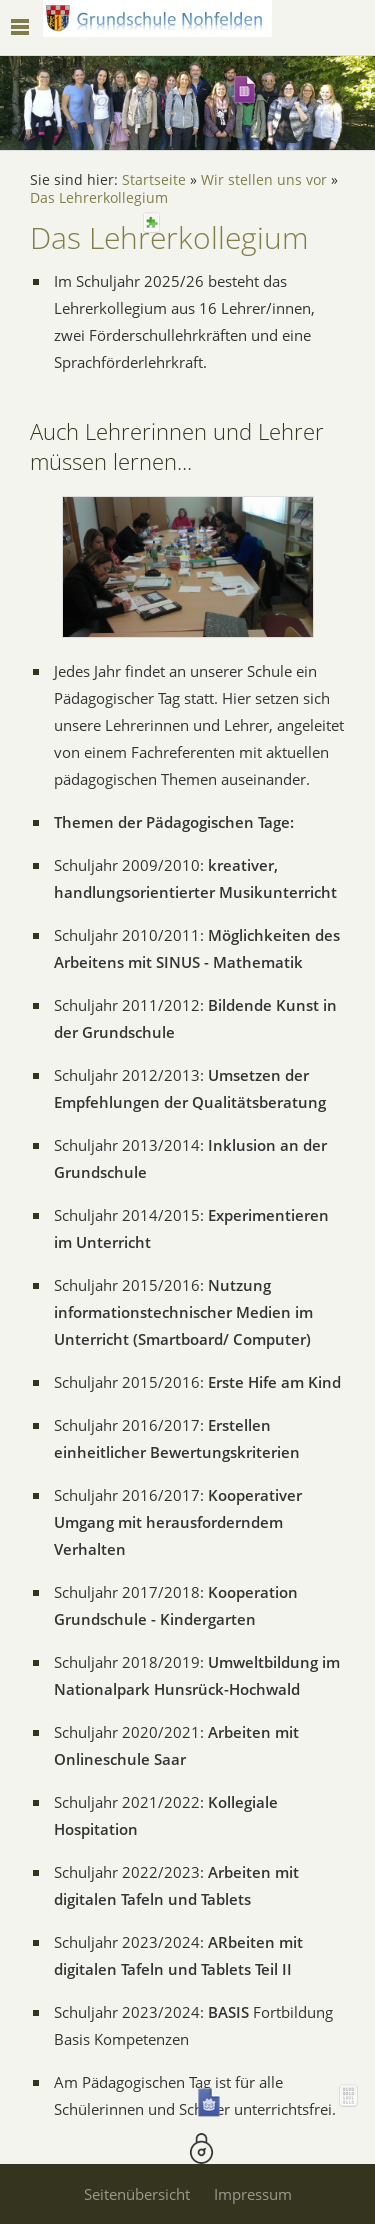 This screenshot has height=2224, width=375. I want to click on open a Microsoft OneNote file, so click(244, 89).